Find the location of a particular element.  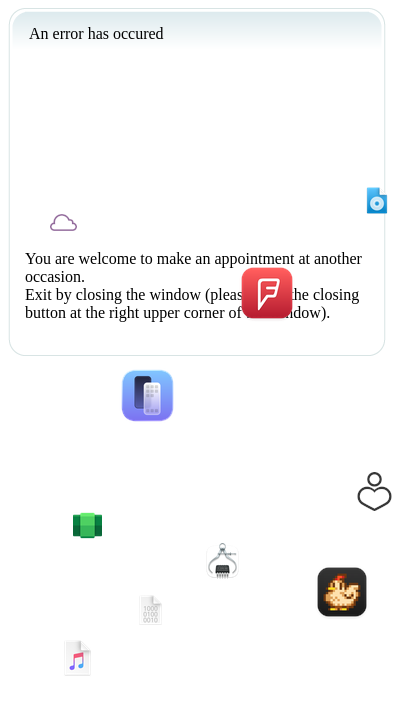

open android app or emulator is located at coordinates (87, 525).